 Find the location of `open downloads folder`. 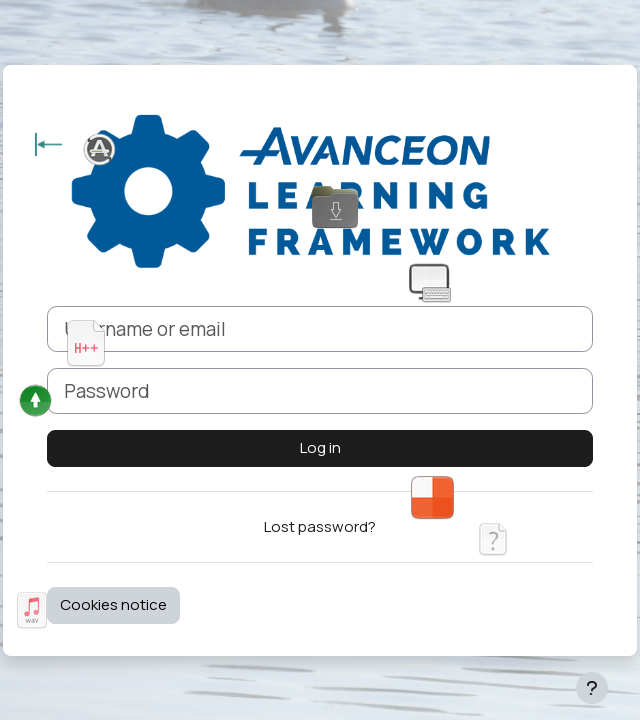

open downloads folder is located at coordinates (335, 207).